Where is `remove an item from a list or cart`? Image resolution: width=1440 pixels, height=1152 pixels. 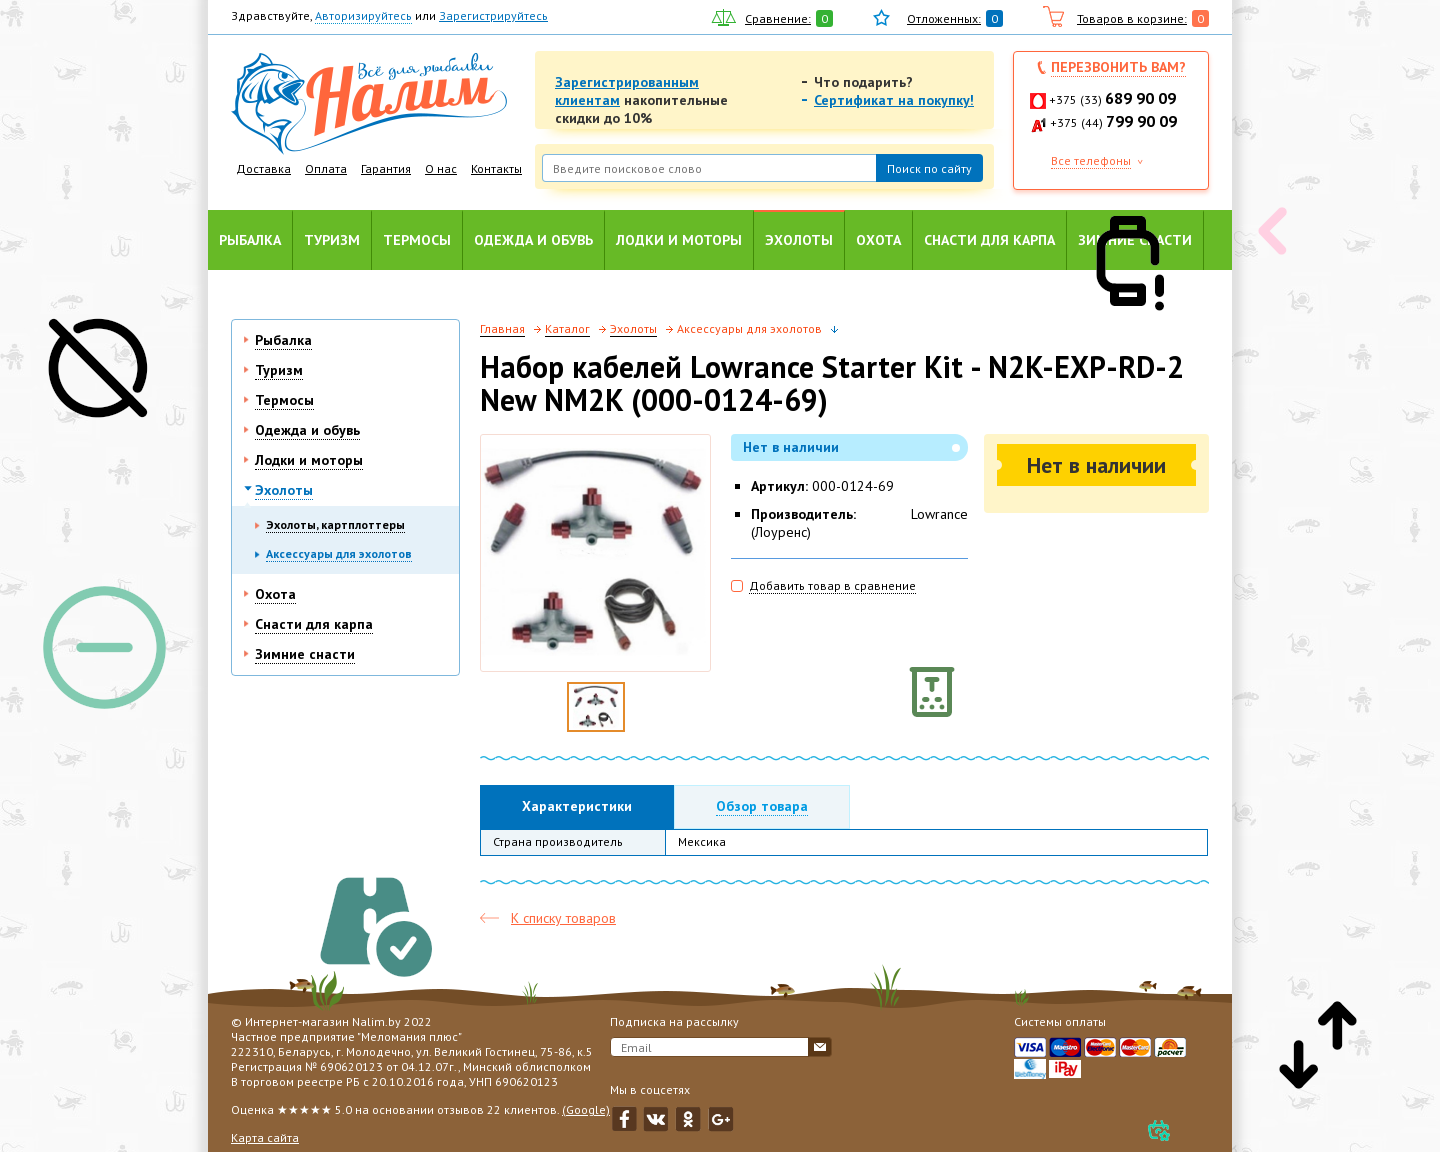
remove an item from a list or cart is located at coordinates (104, 647).